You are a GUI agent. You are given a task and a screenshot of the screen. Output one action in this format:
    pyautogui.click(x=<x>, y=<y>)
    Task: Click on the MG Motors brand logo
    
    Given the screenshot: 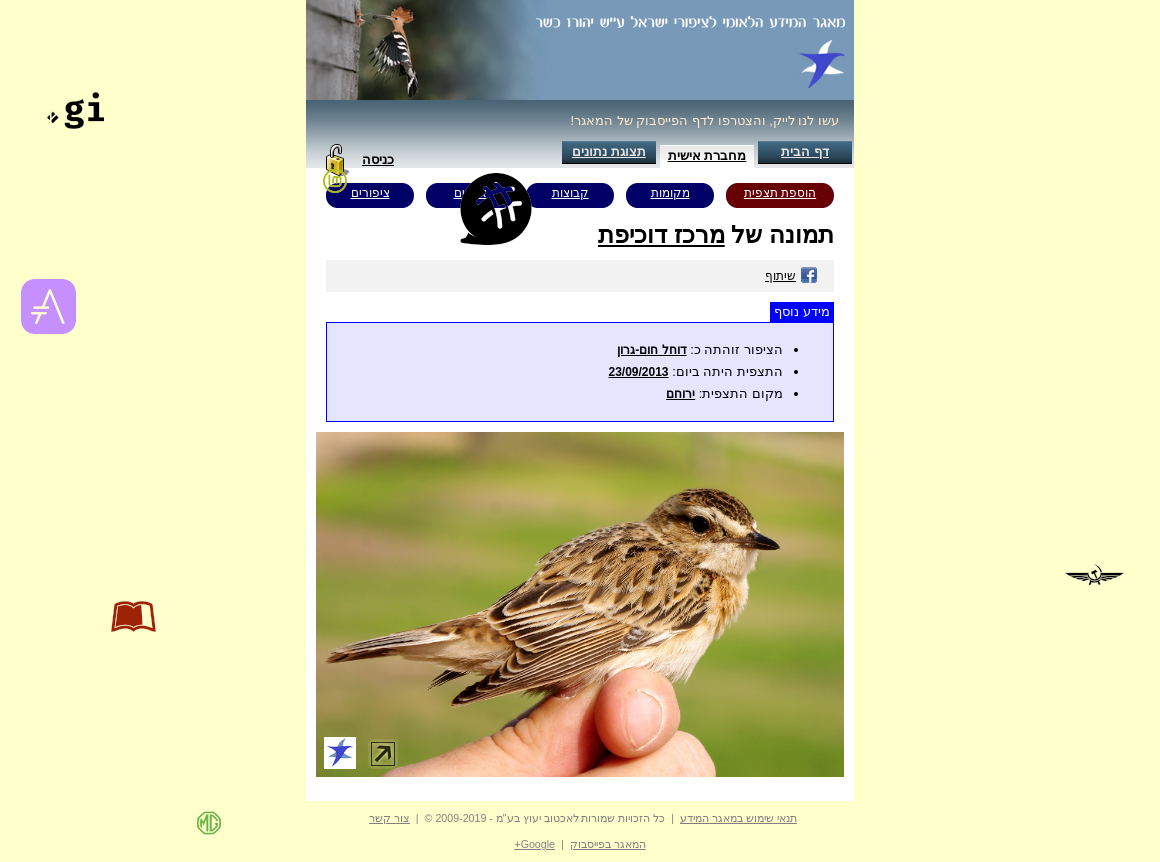 What is the action you would take?
    pyautogui.click(x=209, y=823)
    